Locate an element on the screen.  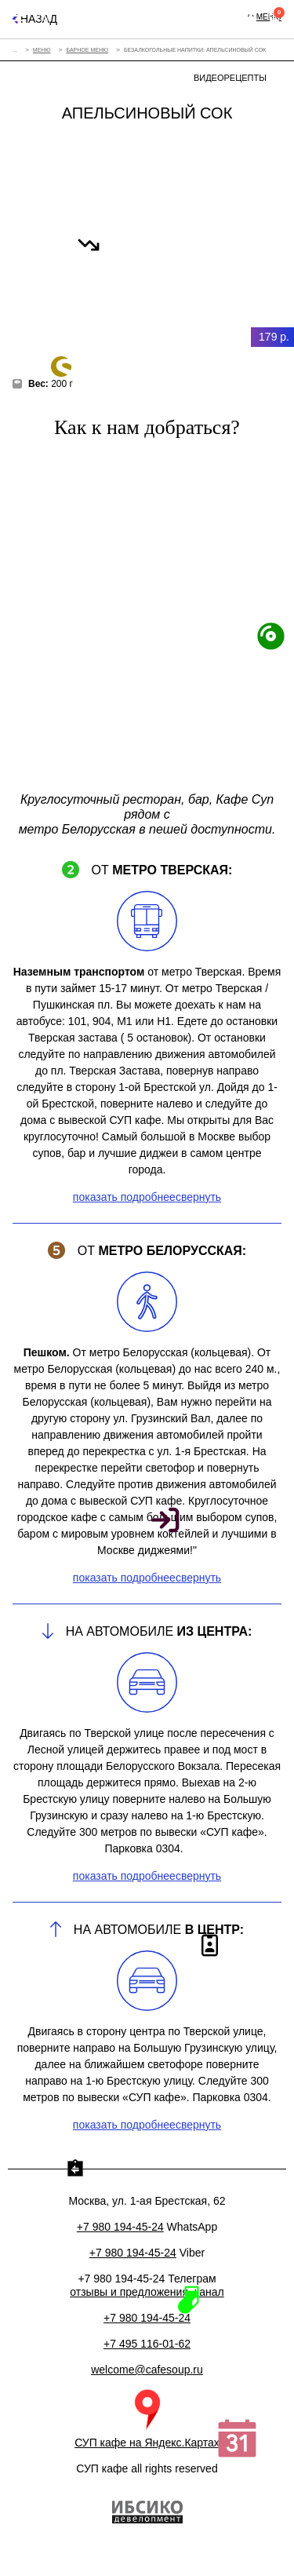
indicates a declining trend or decrease in value is located at coordinates (89, 245).